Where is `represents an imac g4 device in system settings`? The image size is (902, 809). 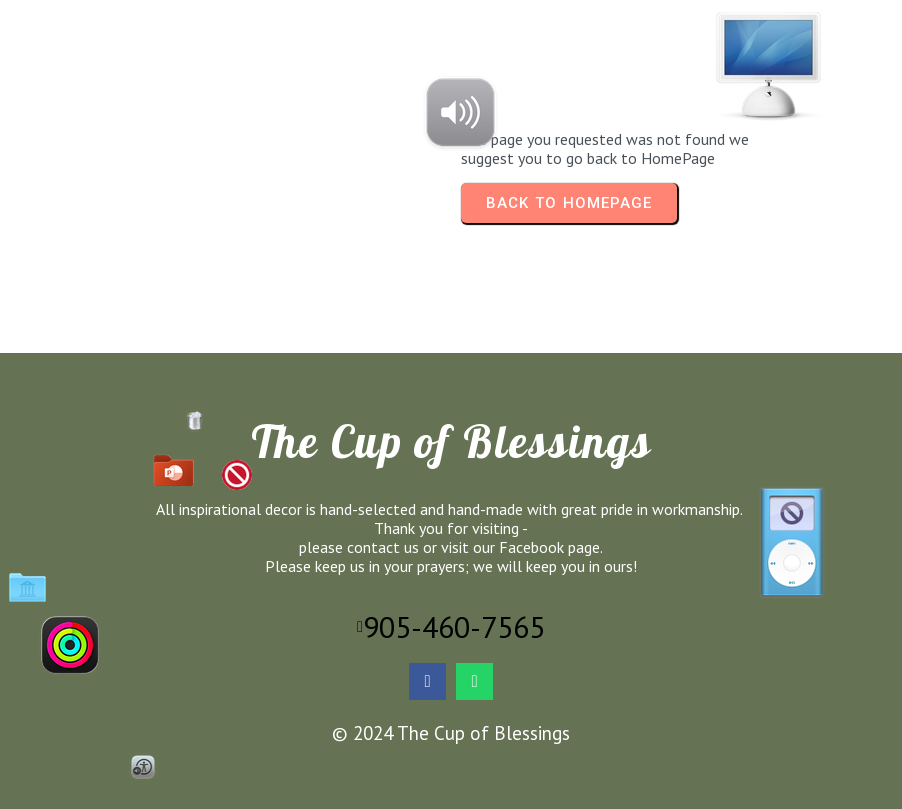 represents an imac g4 device in system settings is located at coordinates (768, 62).